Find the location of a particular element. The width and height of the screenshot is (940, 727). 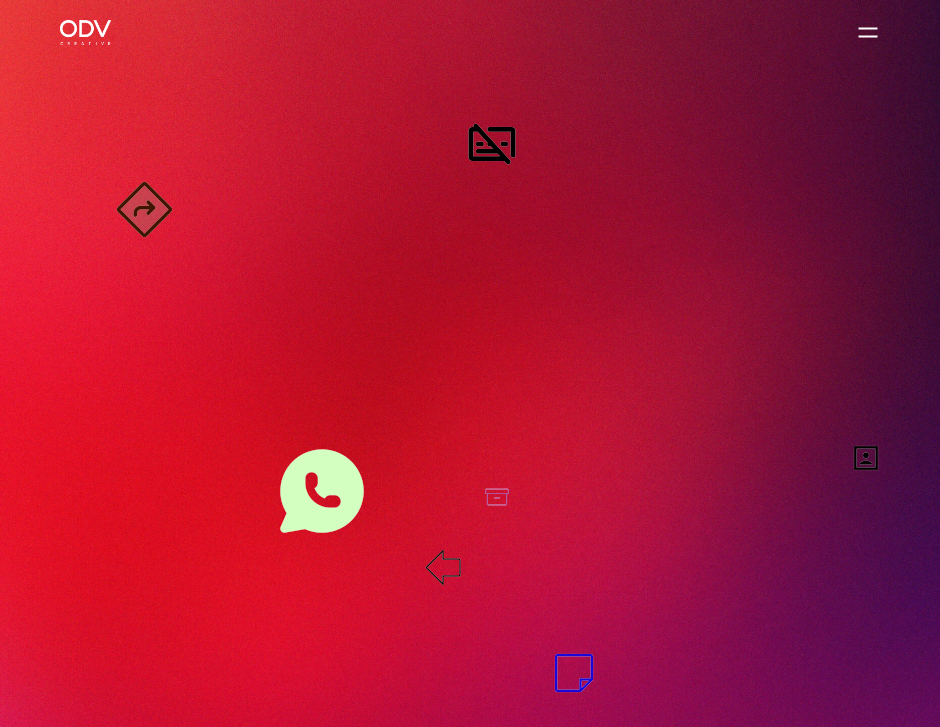

create a new note is located at coordinates (574, 673).